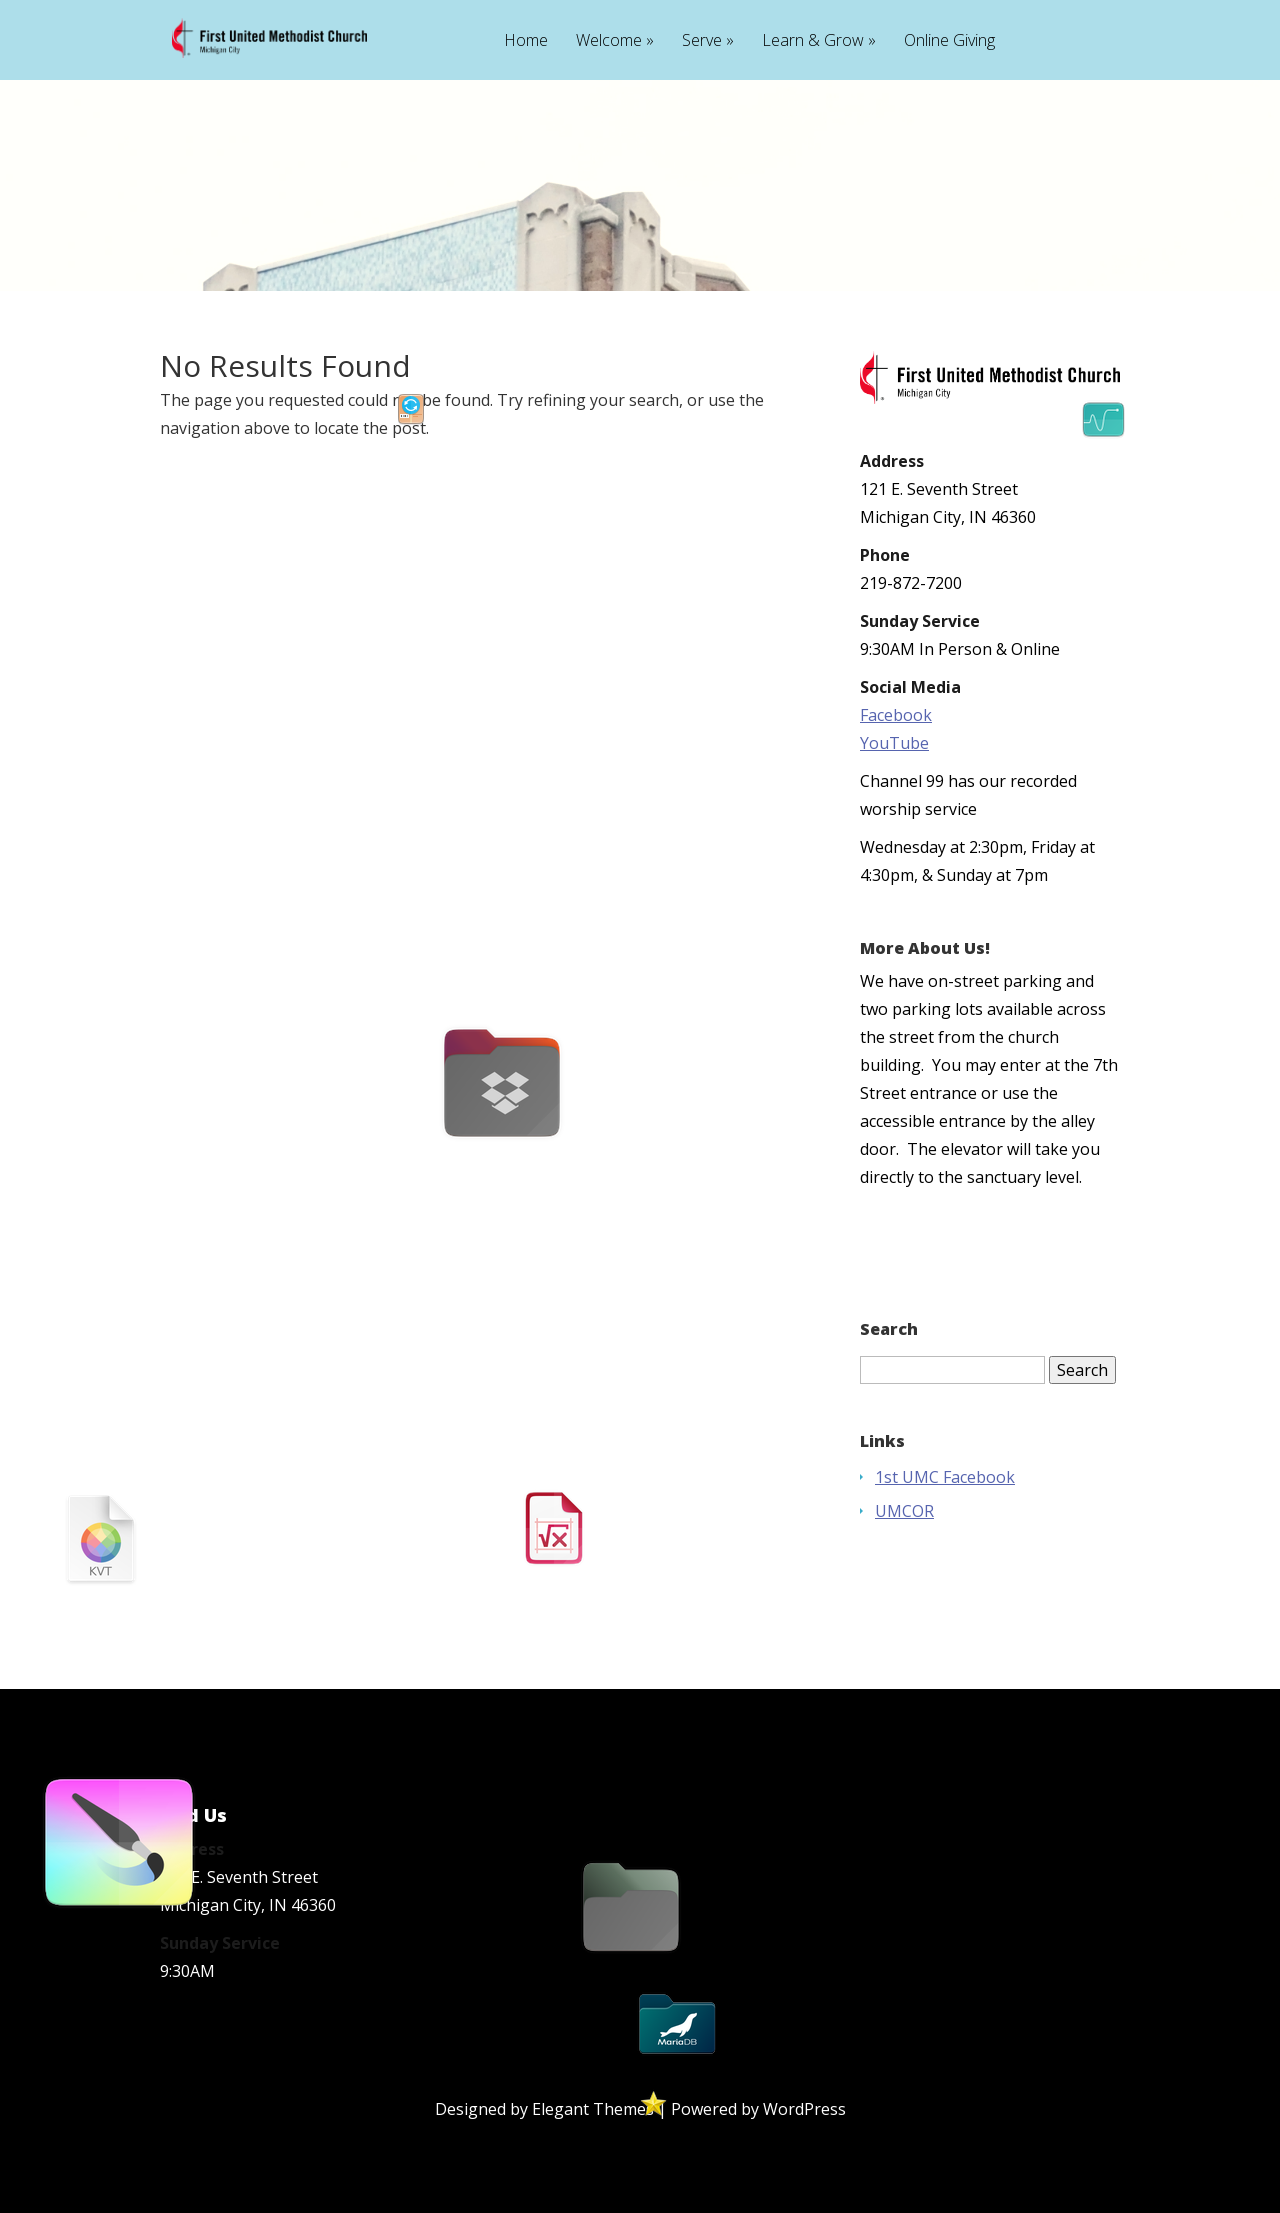  I want to click on indicates a starred or favorited item, so click(653, 2104).